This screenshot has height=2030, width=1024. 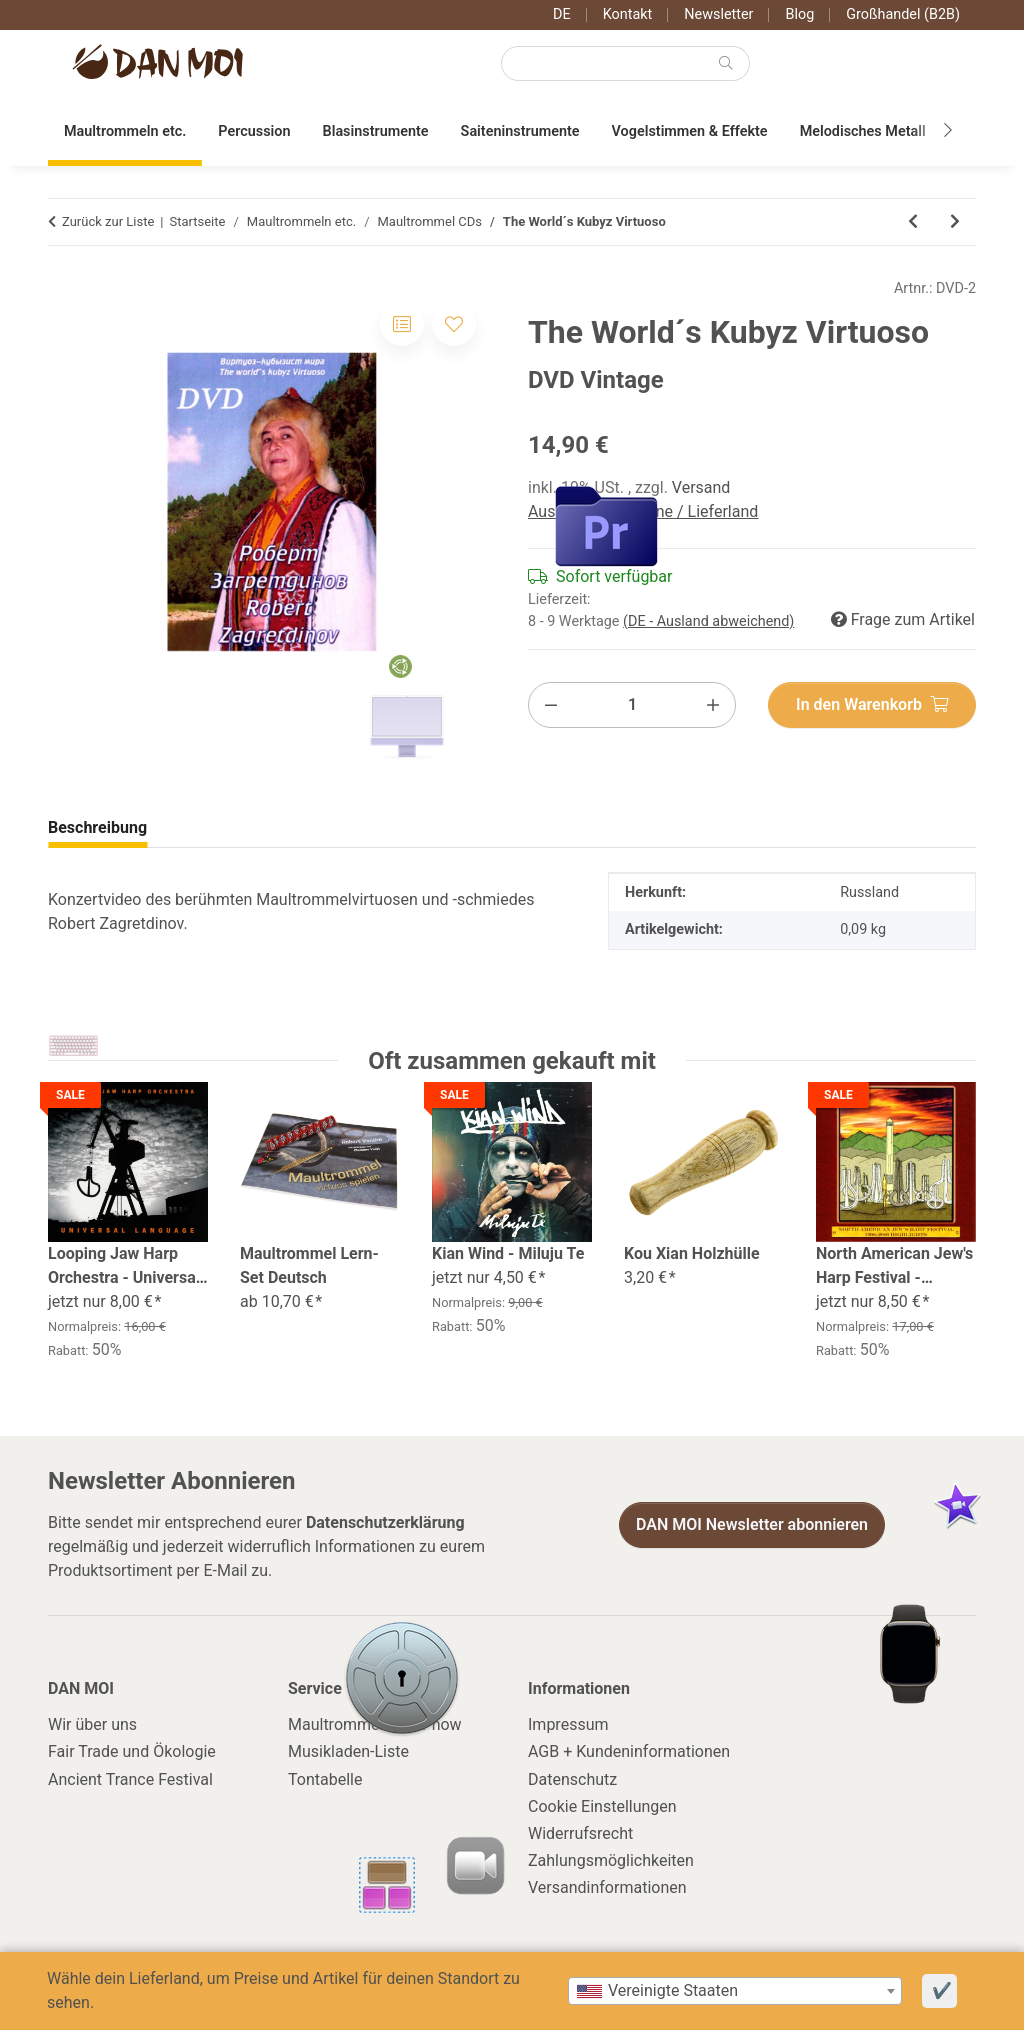 I want to click on connect a bluetooth keyboard, so click(x=73, y=1045).